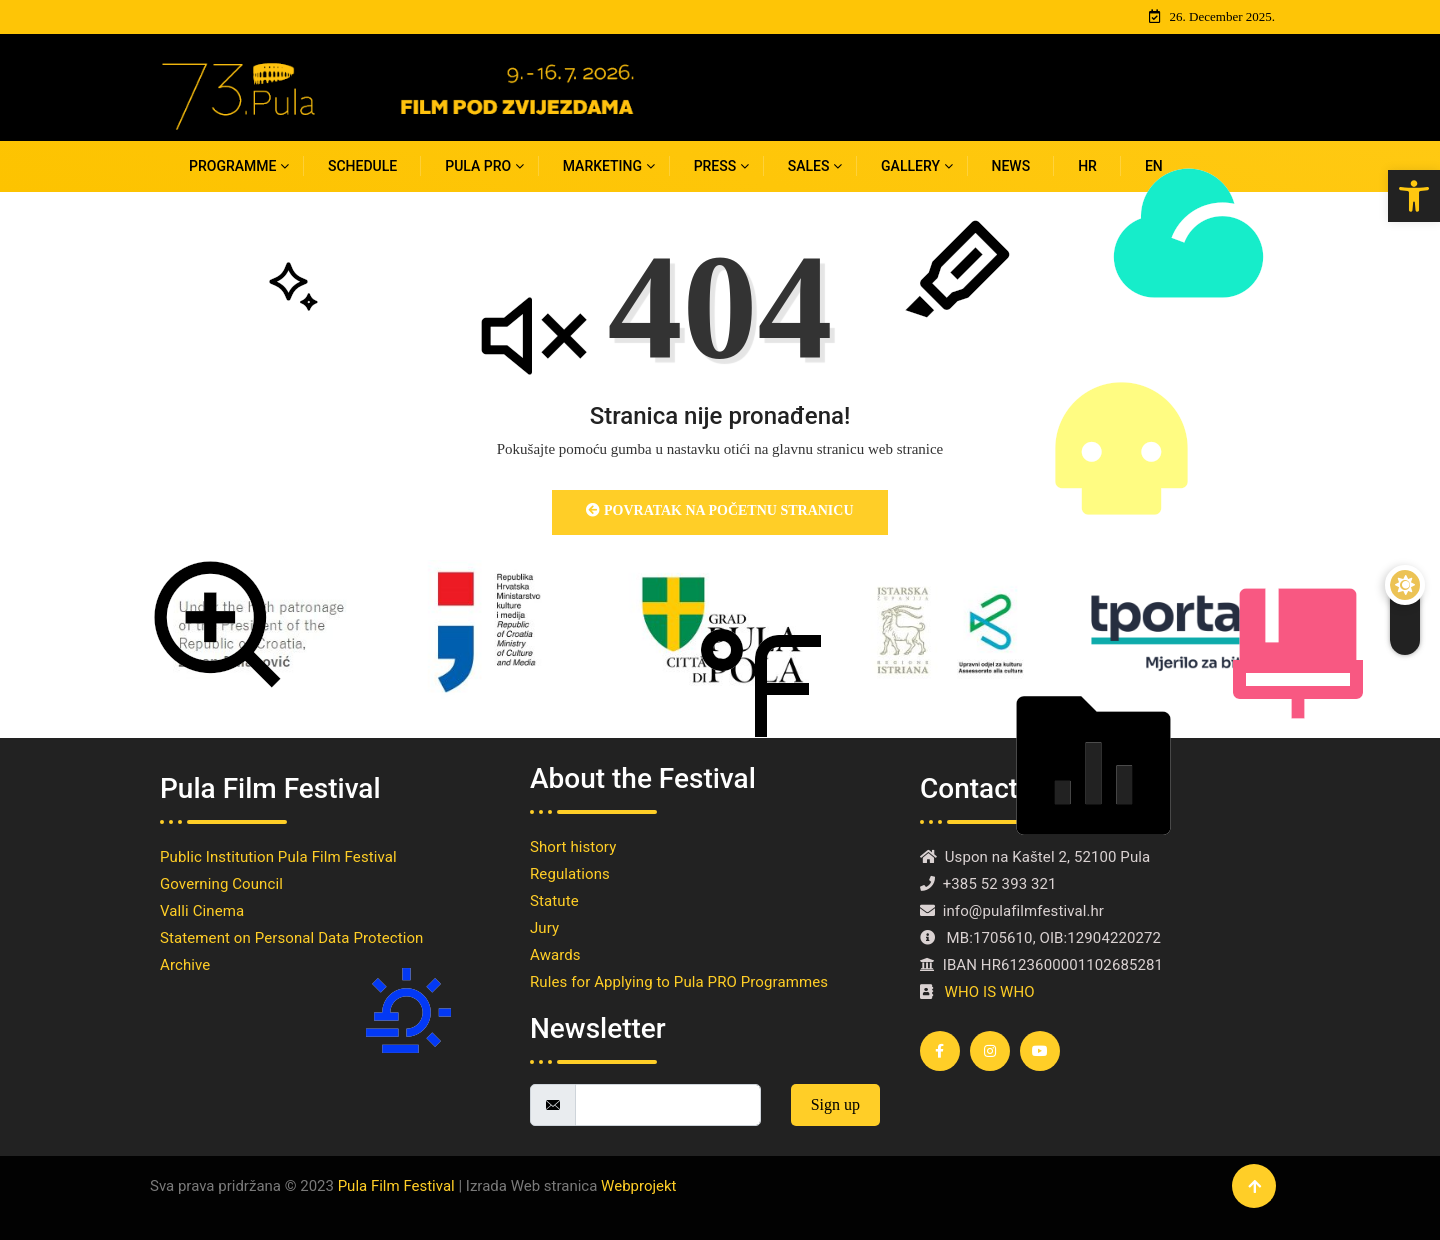 The height and width of the screenshot is (1240, 1440). Describe the element at coordinates (1093, 765) in the screenshot. I see `open analytics or reports folder` at that location.